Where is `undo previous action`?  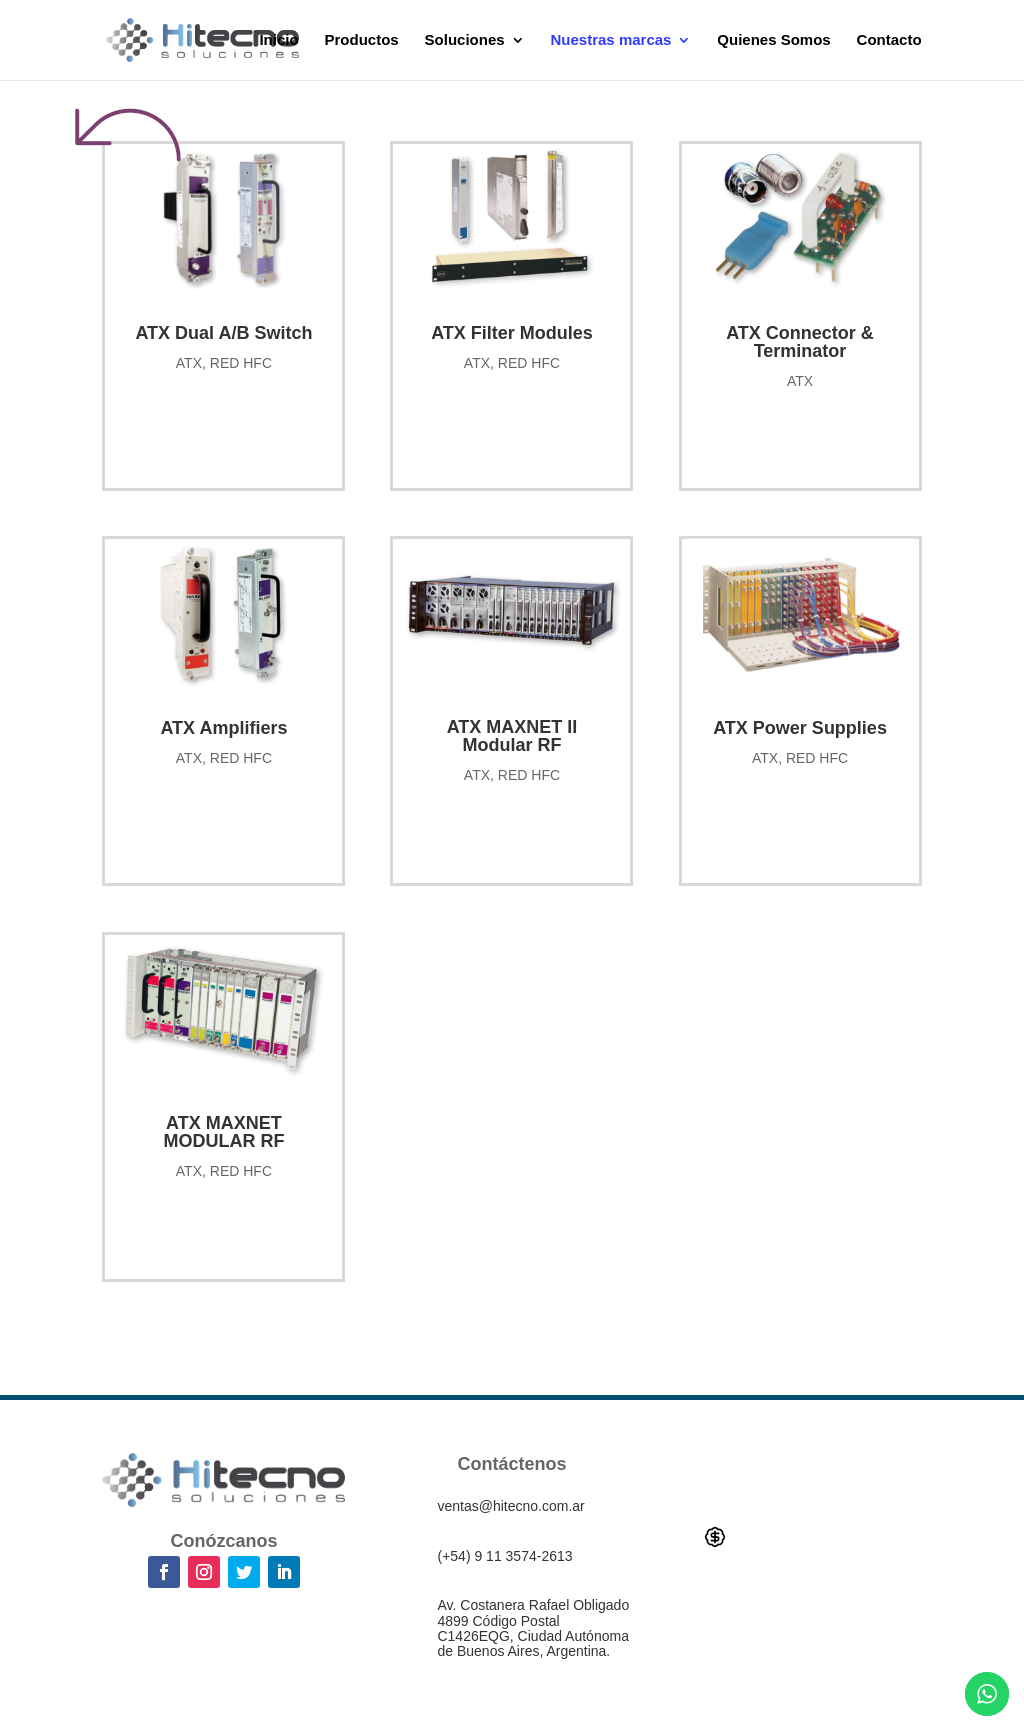
undo previous action is located at coordinates (130, 131).